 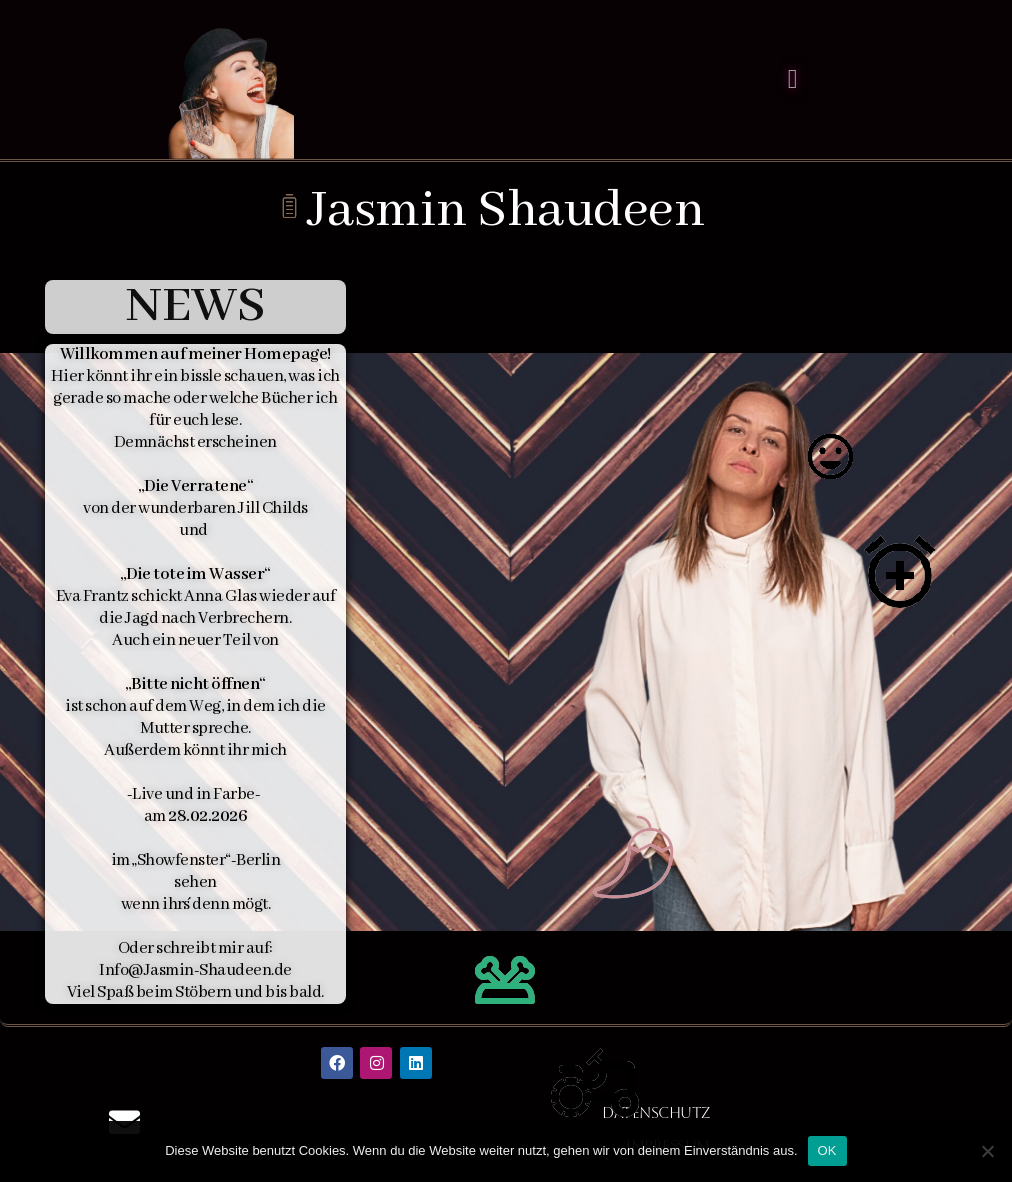 I want to click on indicates full battery charge, so click(x=289, y=206).